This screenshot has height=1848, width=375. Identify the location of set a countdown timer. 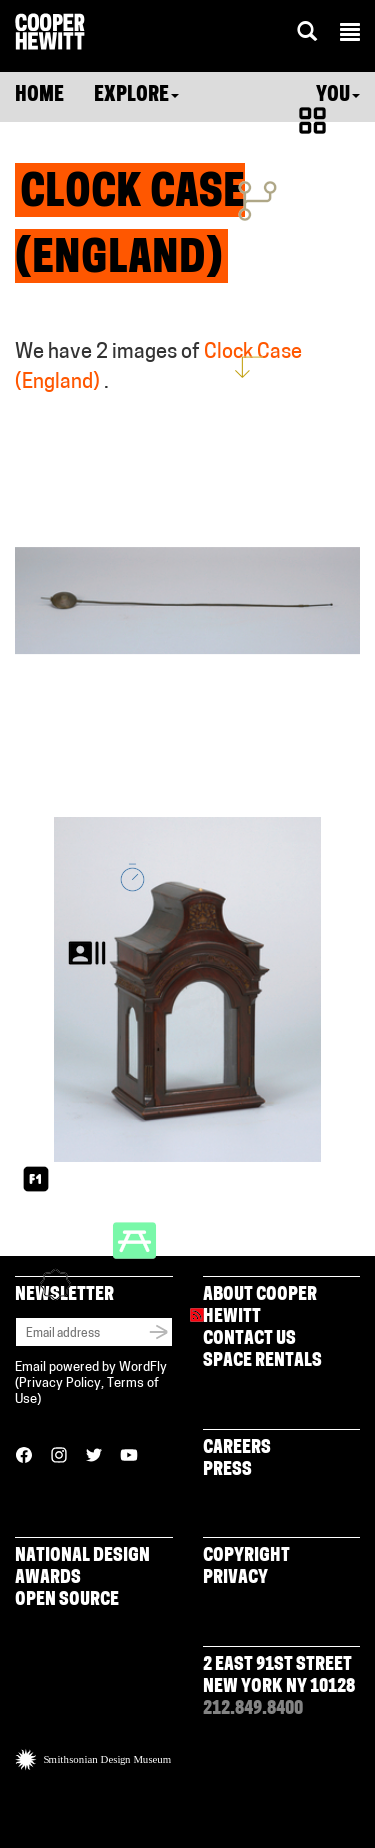
(132, 878).